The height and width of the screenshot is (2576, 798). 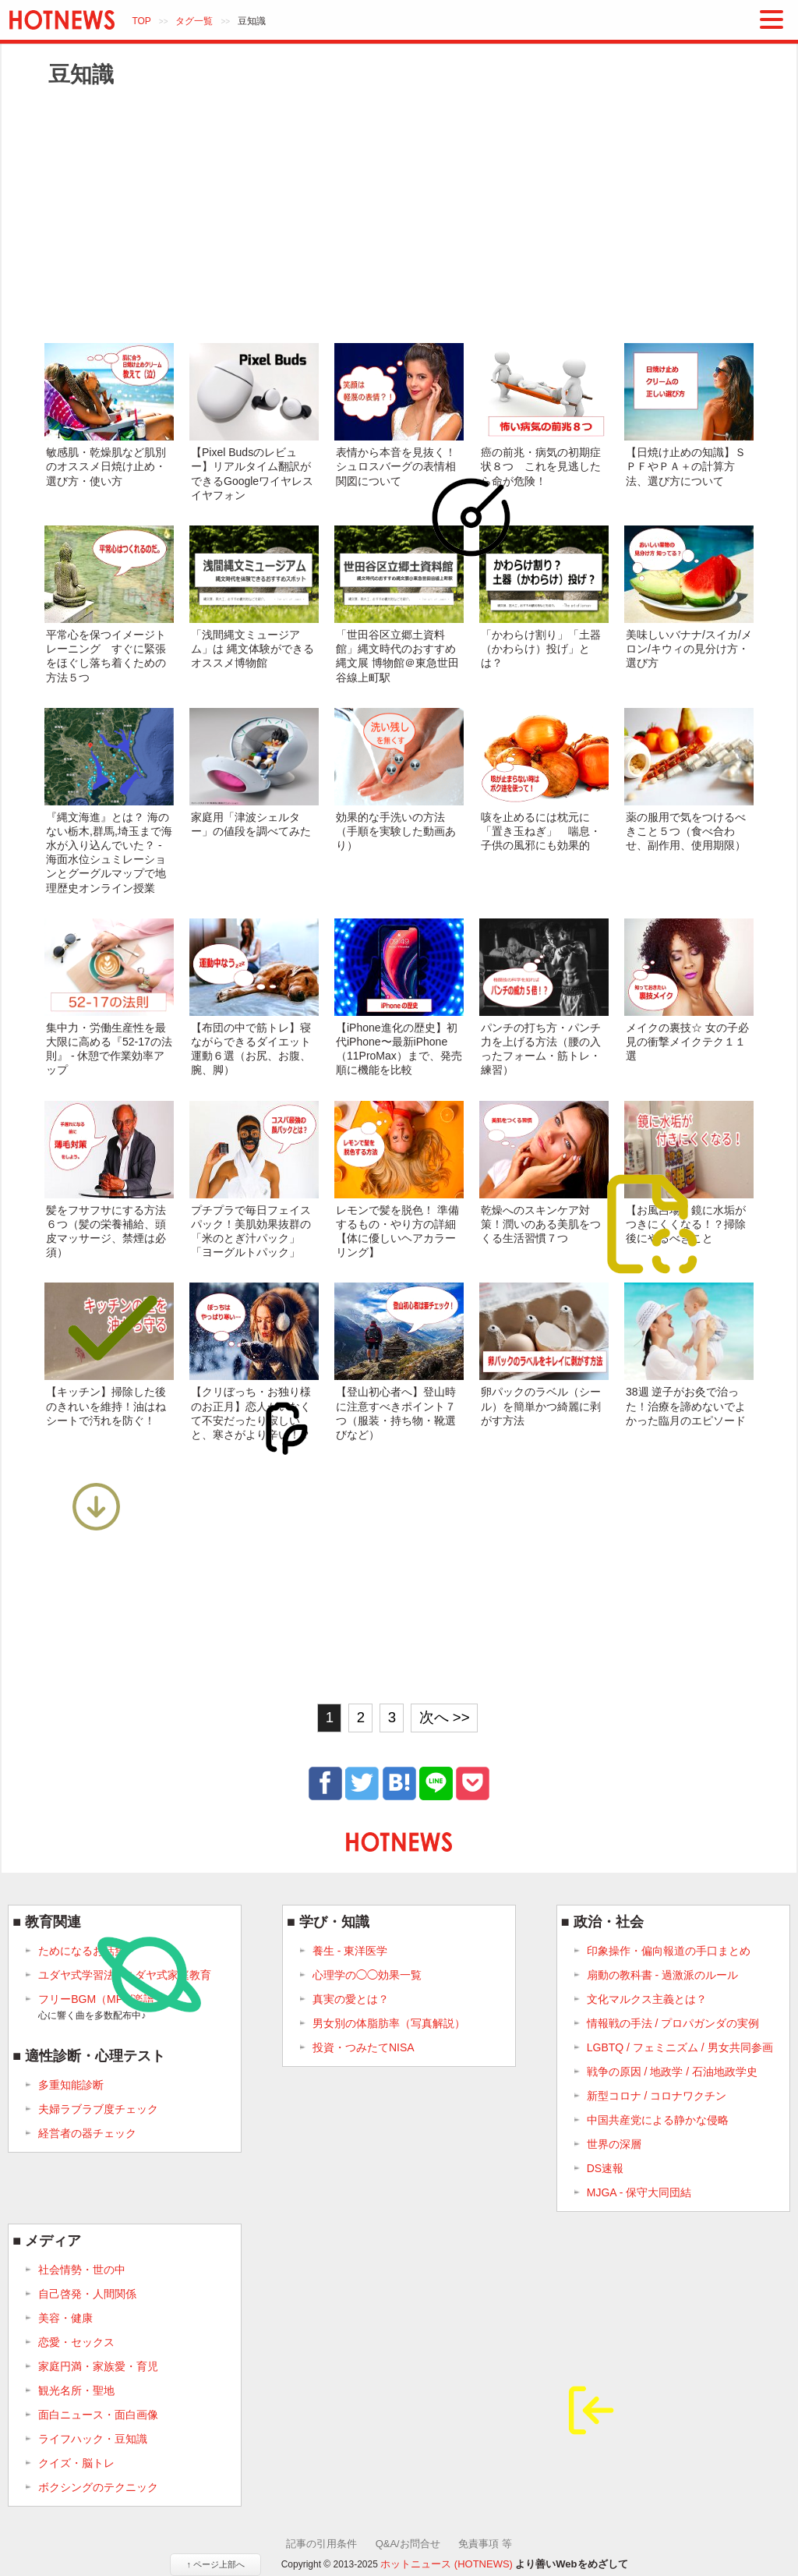 What do you see at coordinates (589, 2410) in the screenshot?
I see `sign in to your account` at bounding box center [589, 2410].